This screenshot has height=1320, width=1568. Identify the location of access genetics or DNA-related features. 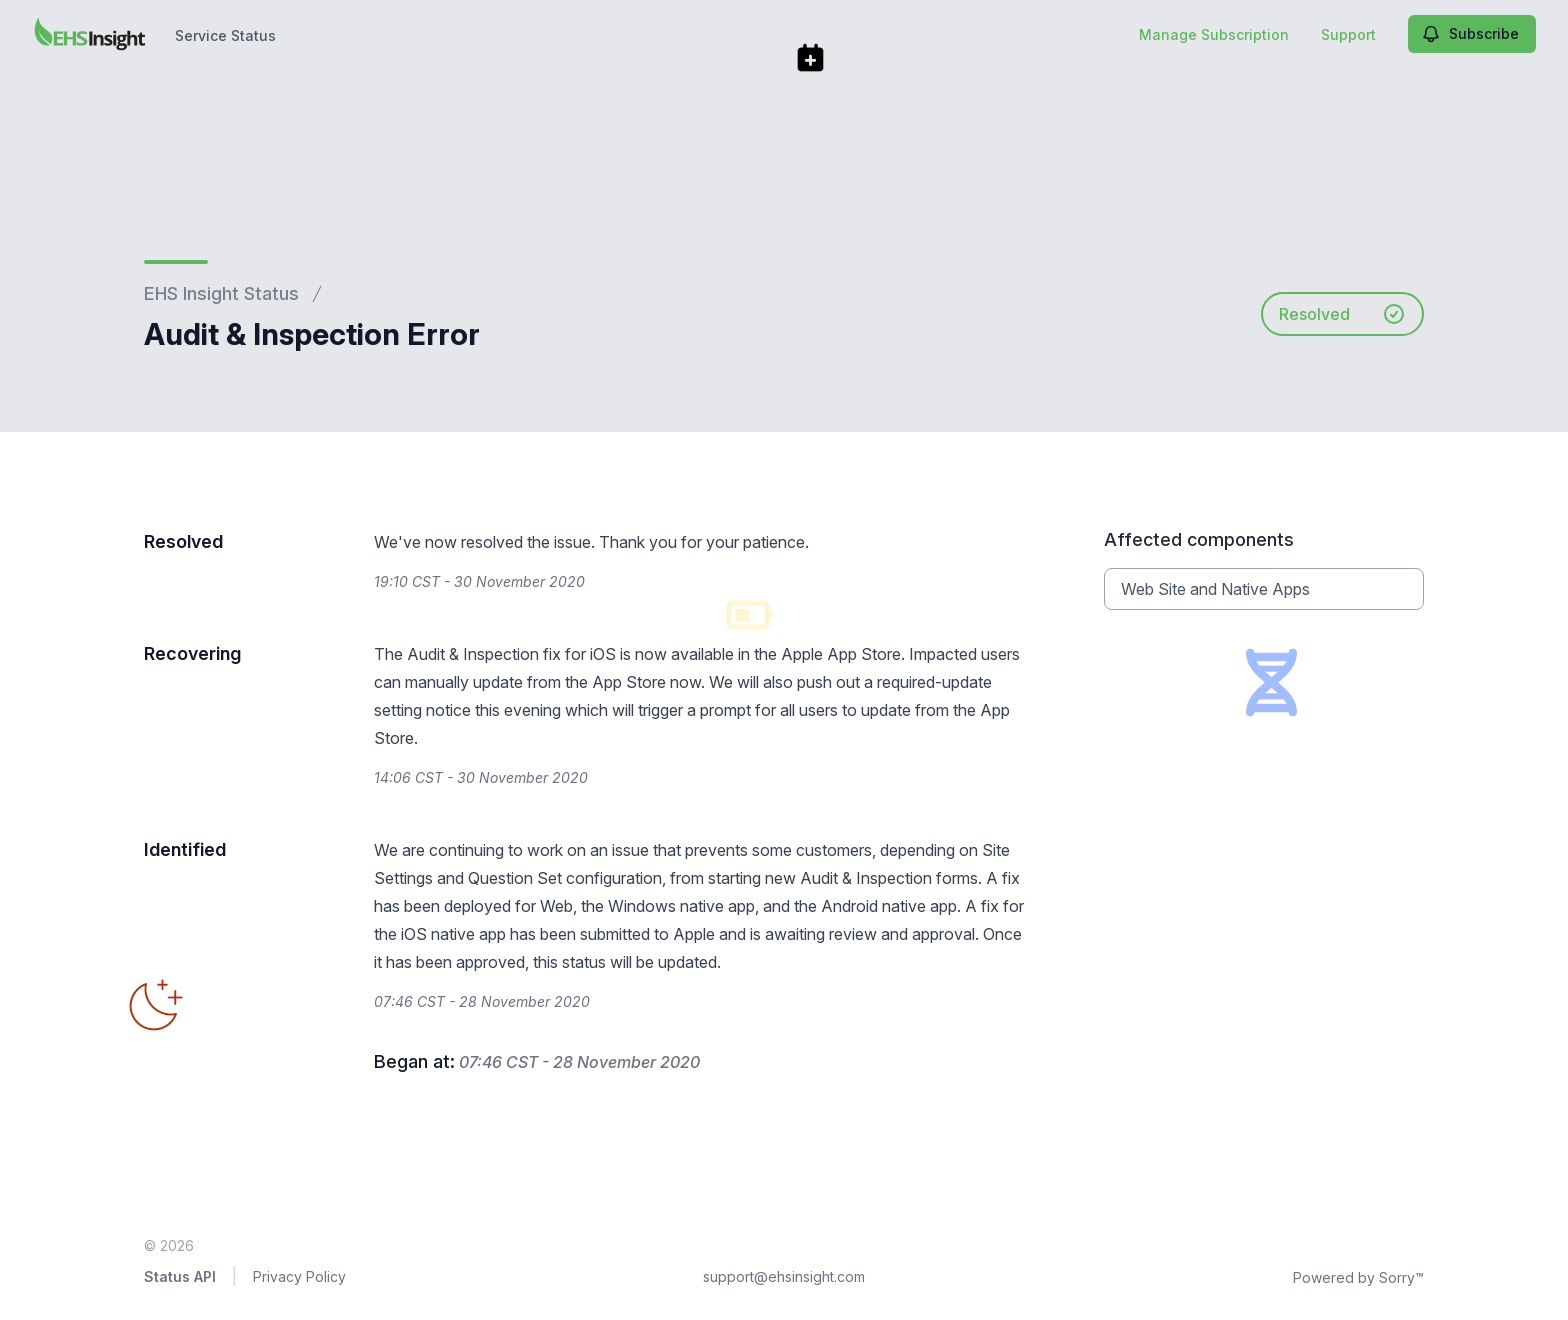
(1271, 682).